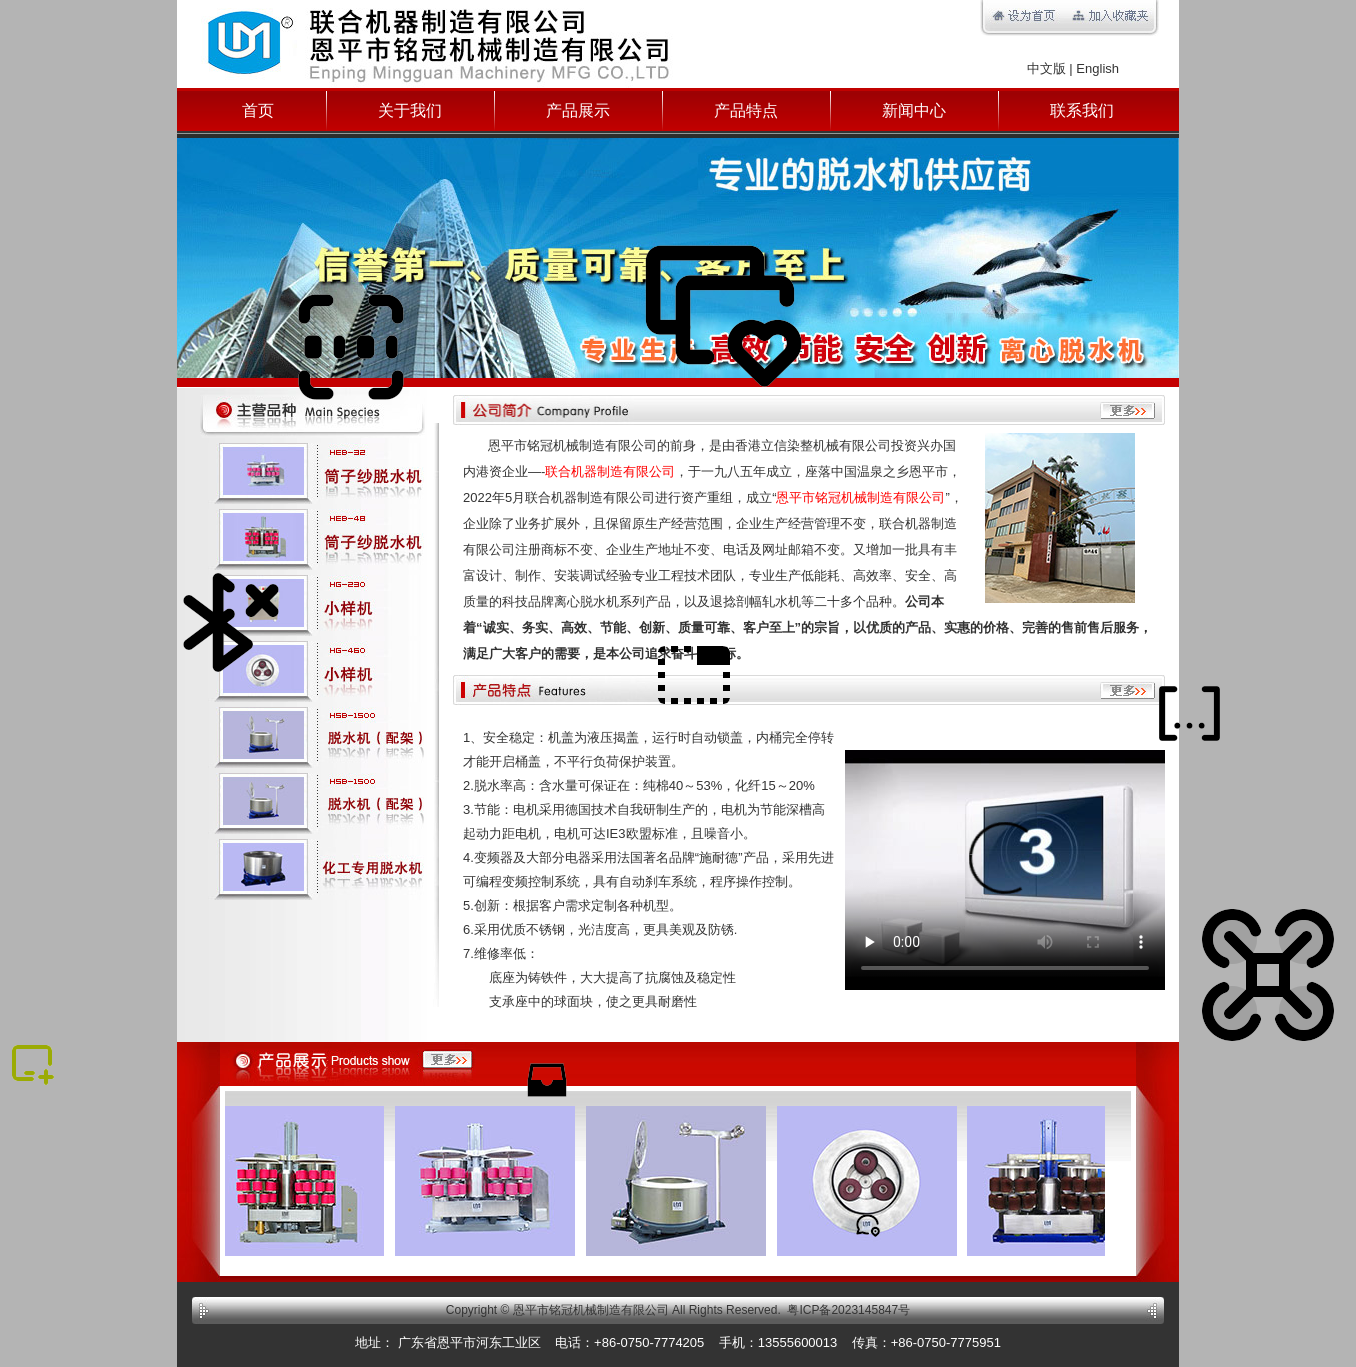 Image resolution: width=1356 pixels, height=1367 pixels. Describe the element at coordinates (547, 1080) in the screenshot. I see `access your inbox or file tray` at that location.